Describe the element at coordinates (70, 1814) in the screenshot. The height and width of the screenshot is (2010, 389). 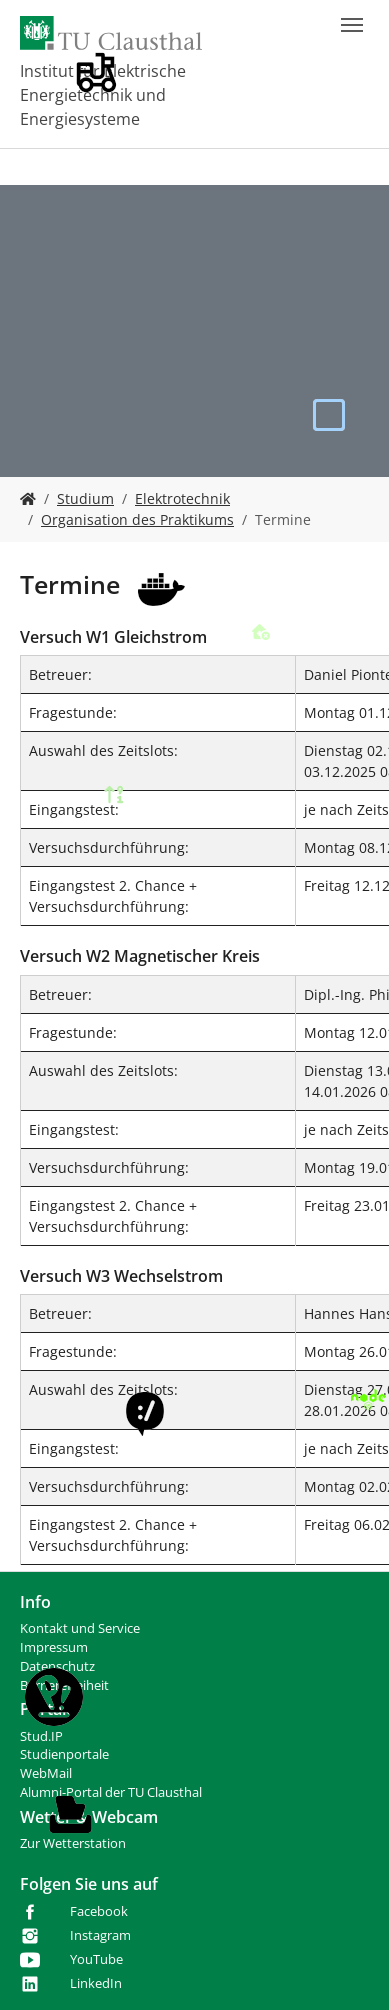
I see `access tissue box or hygiene supplies` at that location.